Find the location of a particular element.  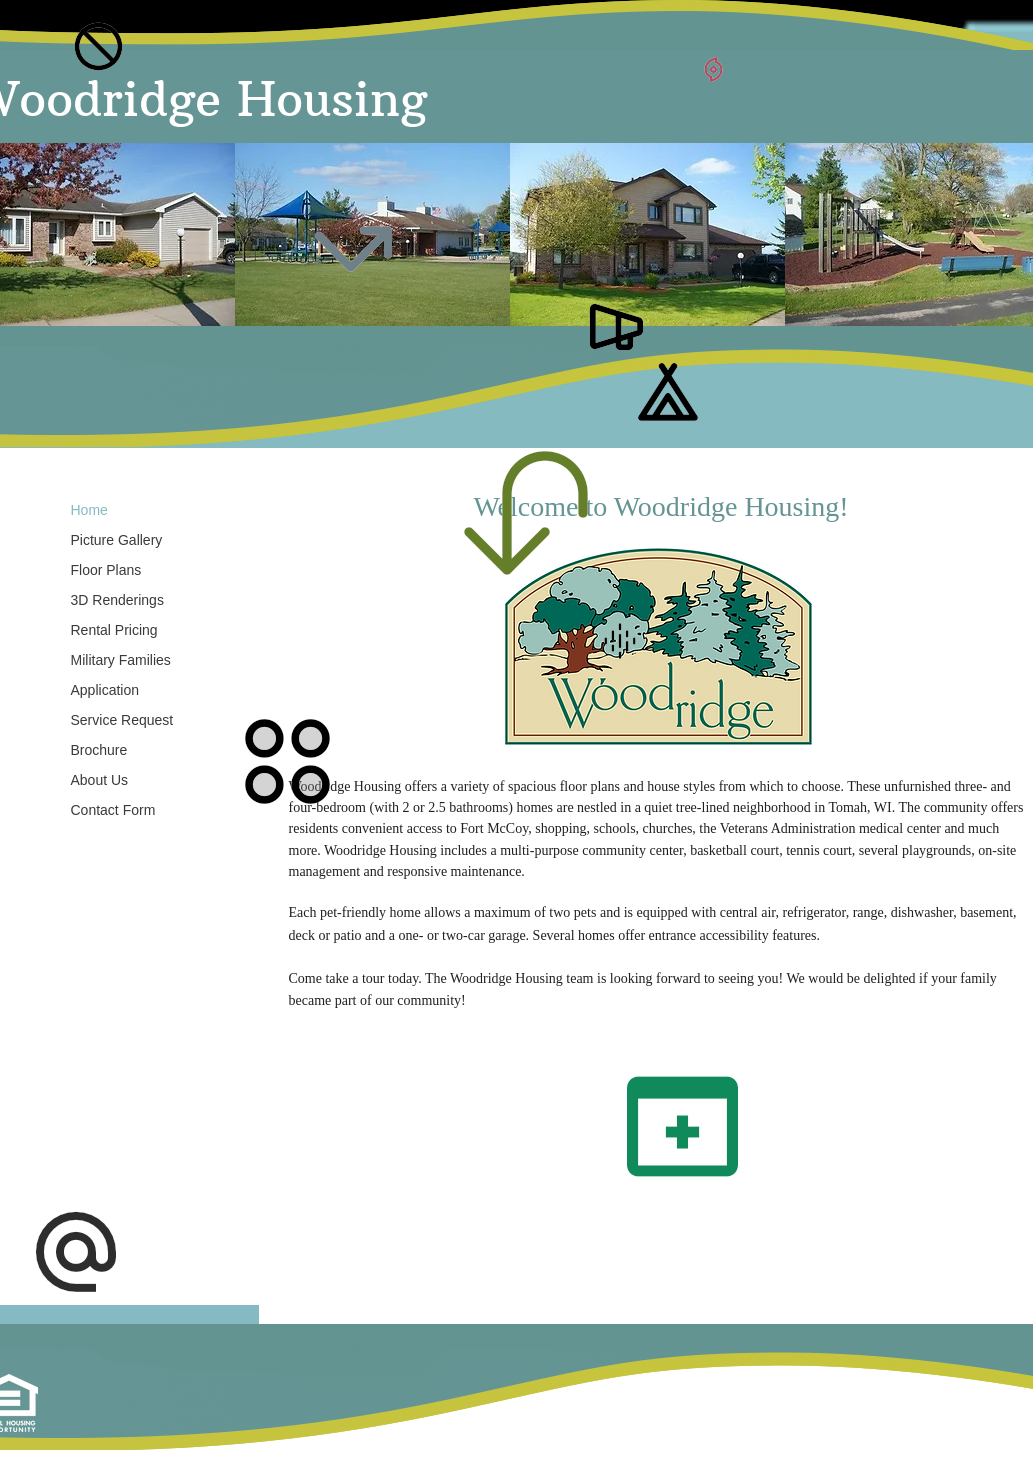

open google podcasts app is located at coordinates (620, 641).